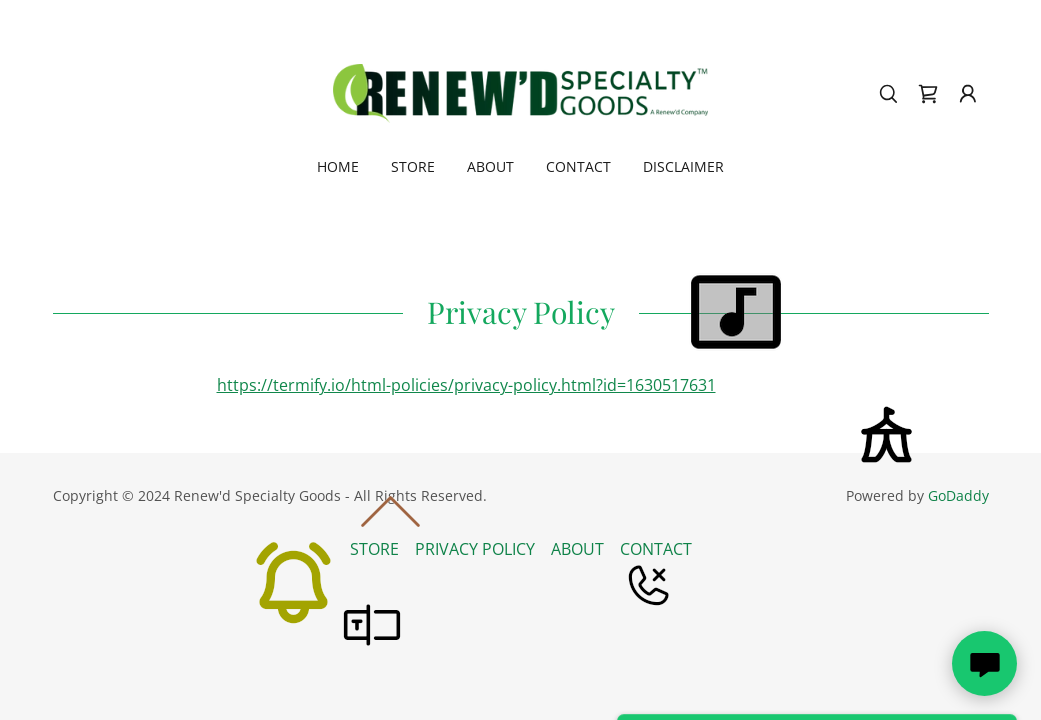 The image size is (1041, 720). I want to click on end or decline a phone call, so click(649, 584).